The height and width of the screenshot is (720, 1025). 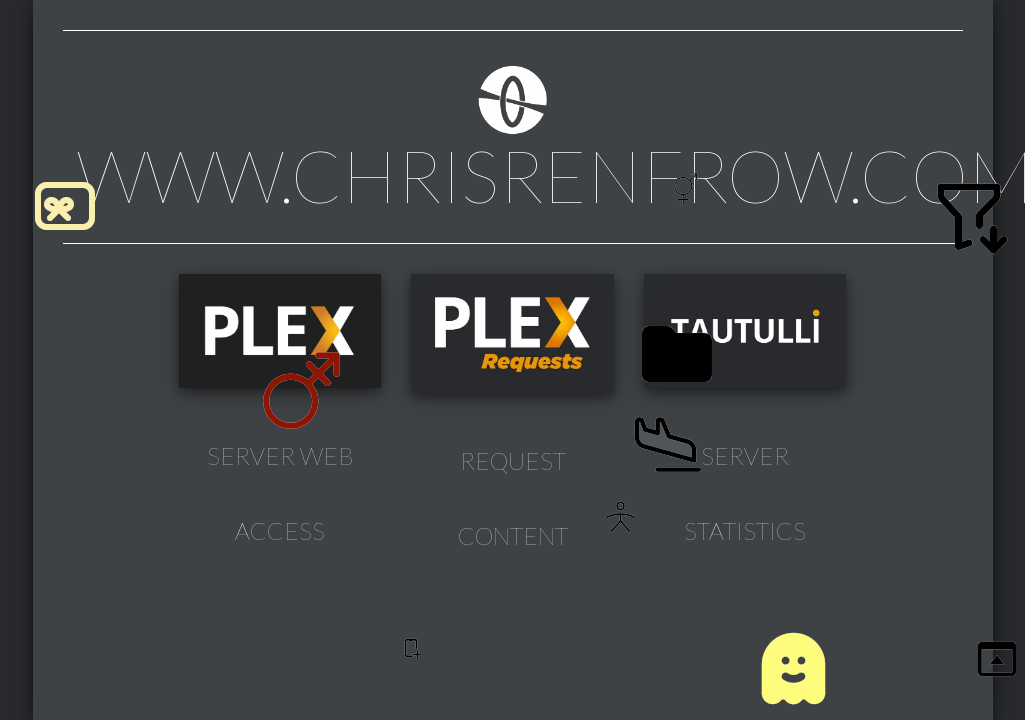 I want to click on access your files and documents, so click(x=677, y=354).